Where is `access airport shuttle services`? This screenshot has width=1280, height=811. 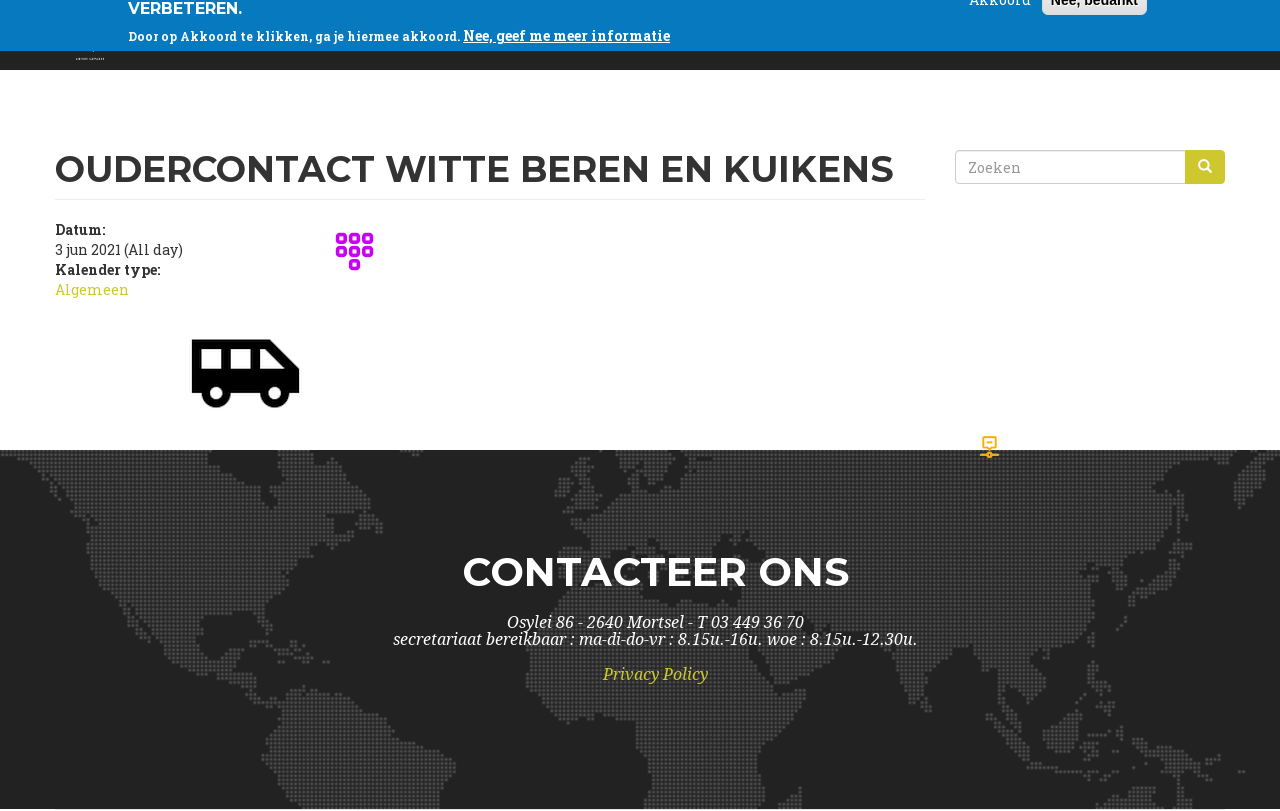 access airport shuttle services is located at coordinates (245, 373).